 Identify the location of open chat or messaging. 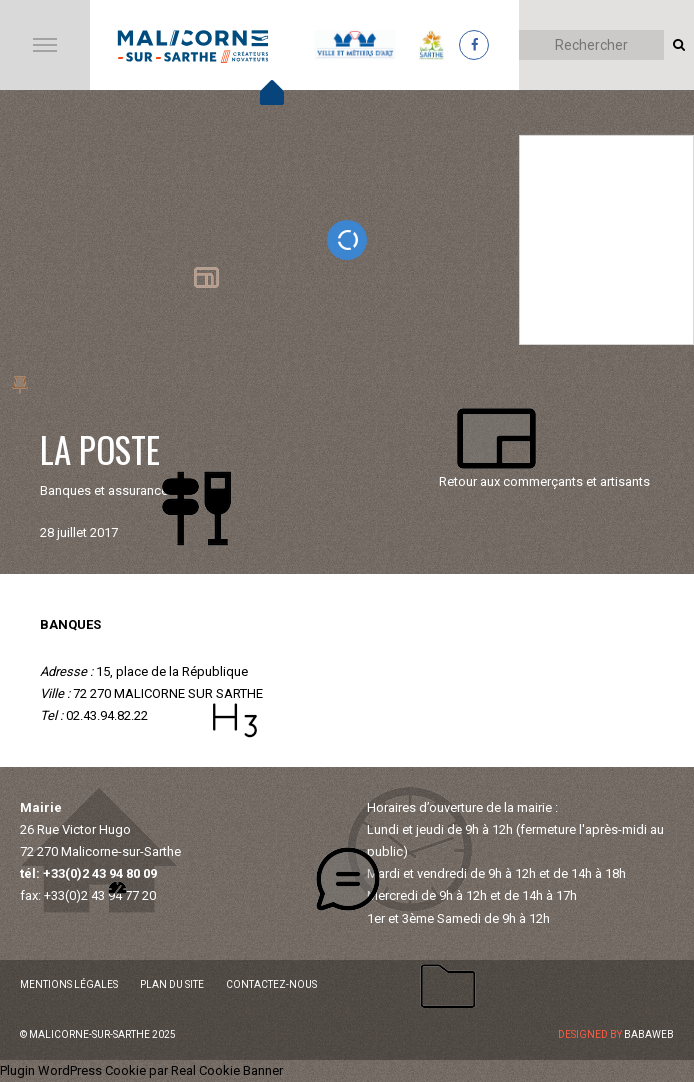
(348, 879).